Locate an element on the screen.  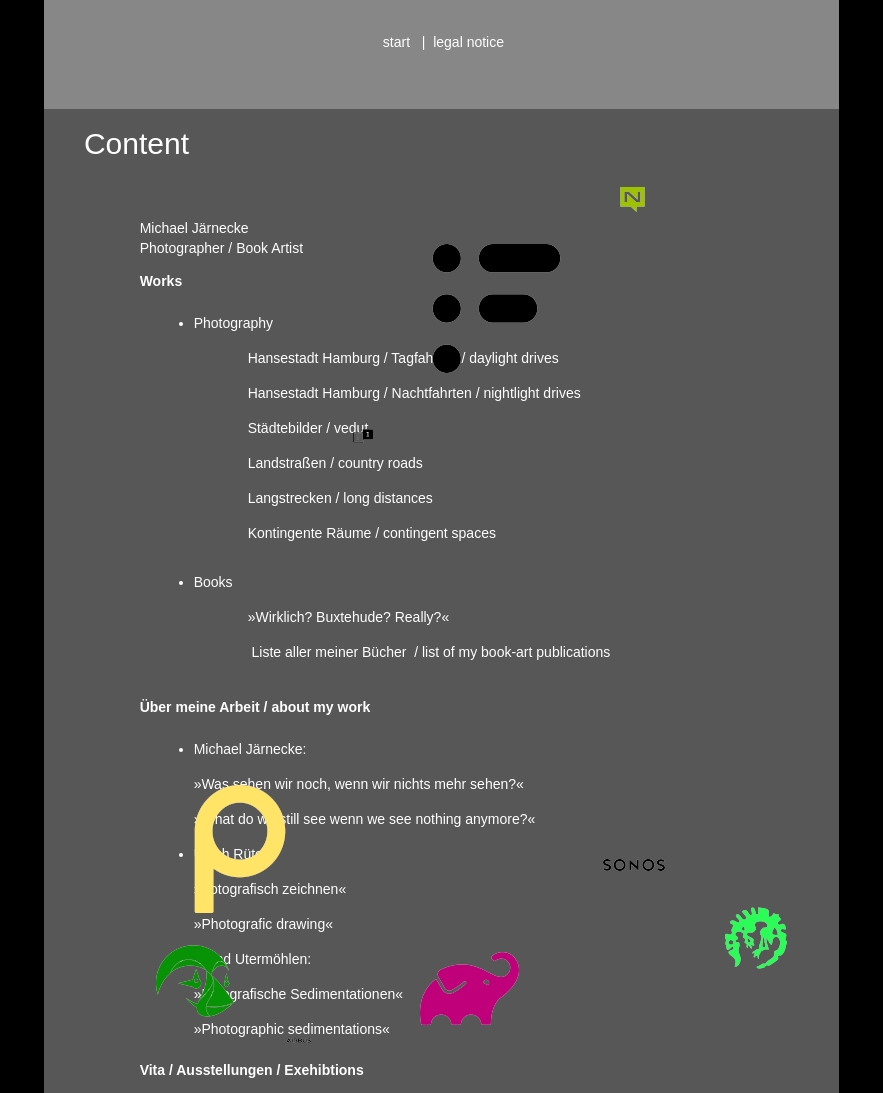
prestashop e-commerce platform logo is located at coordinates (195, 981).